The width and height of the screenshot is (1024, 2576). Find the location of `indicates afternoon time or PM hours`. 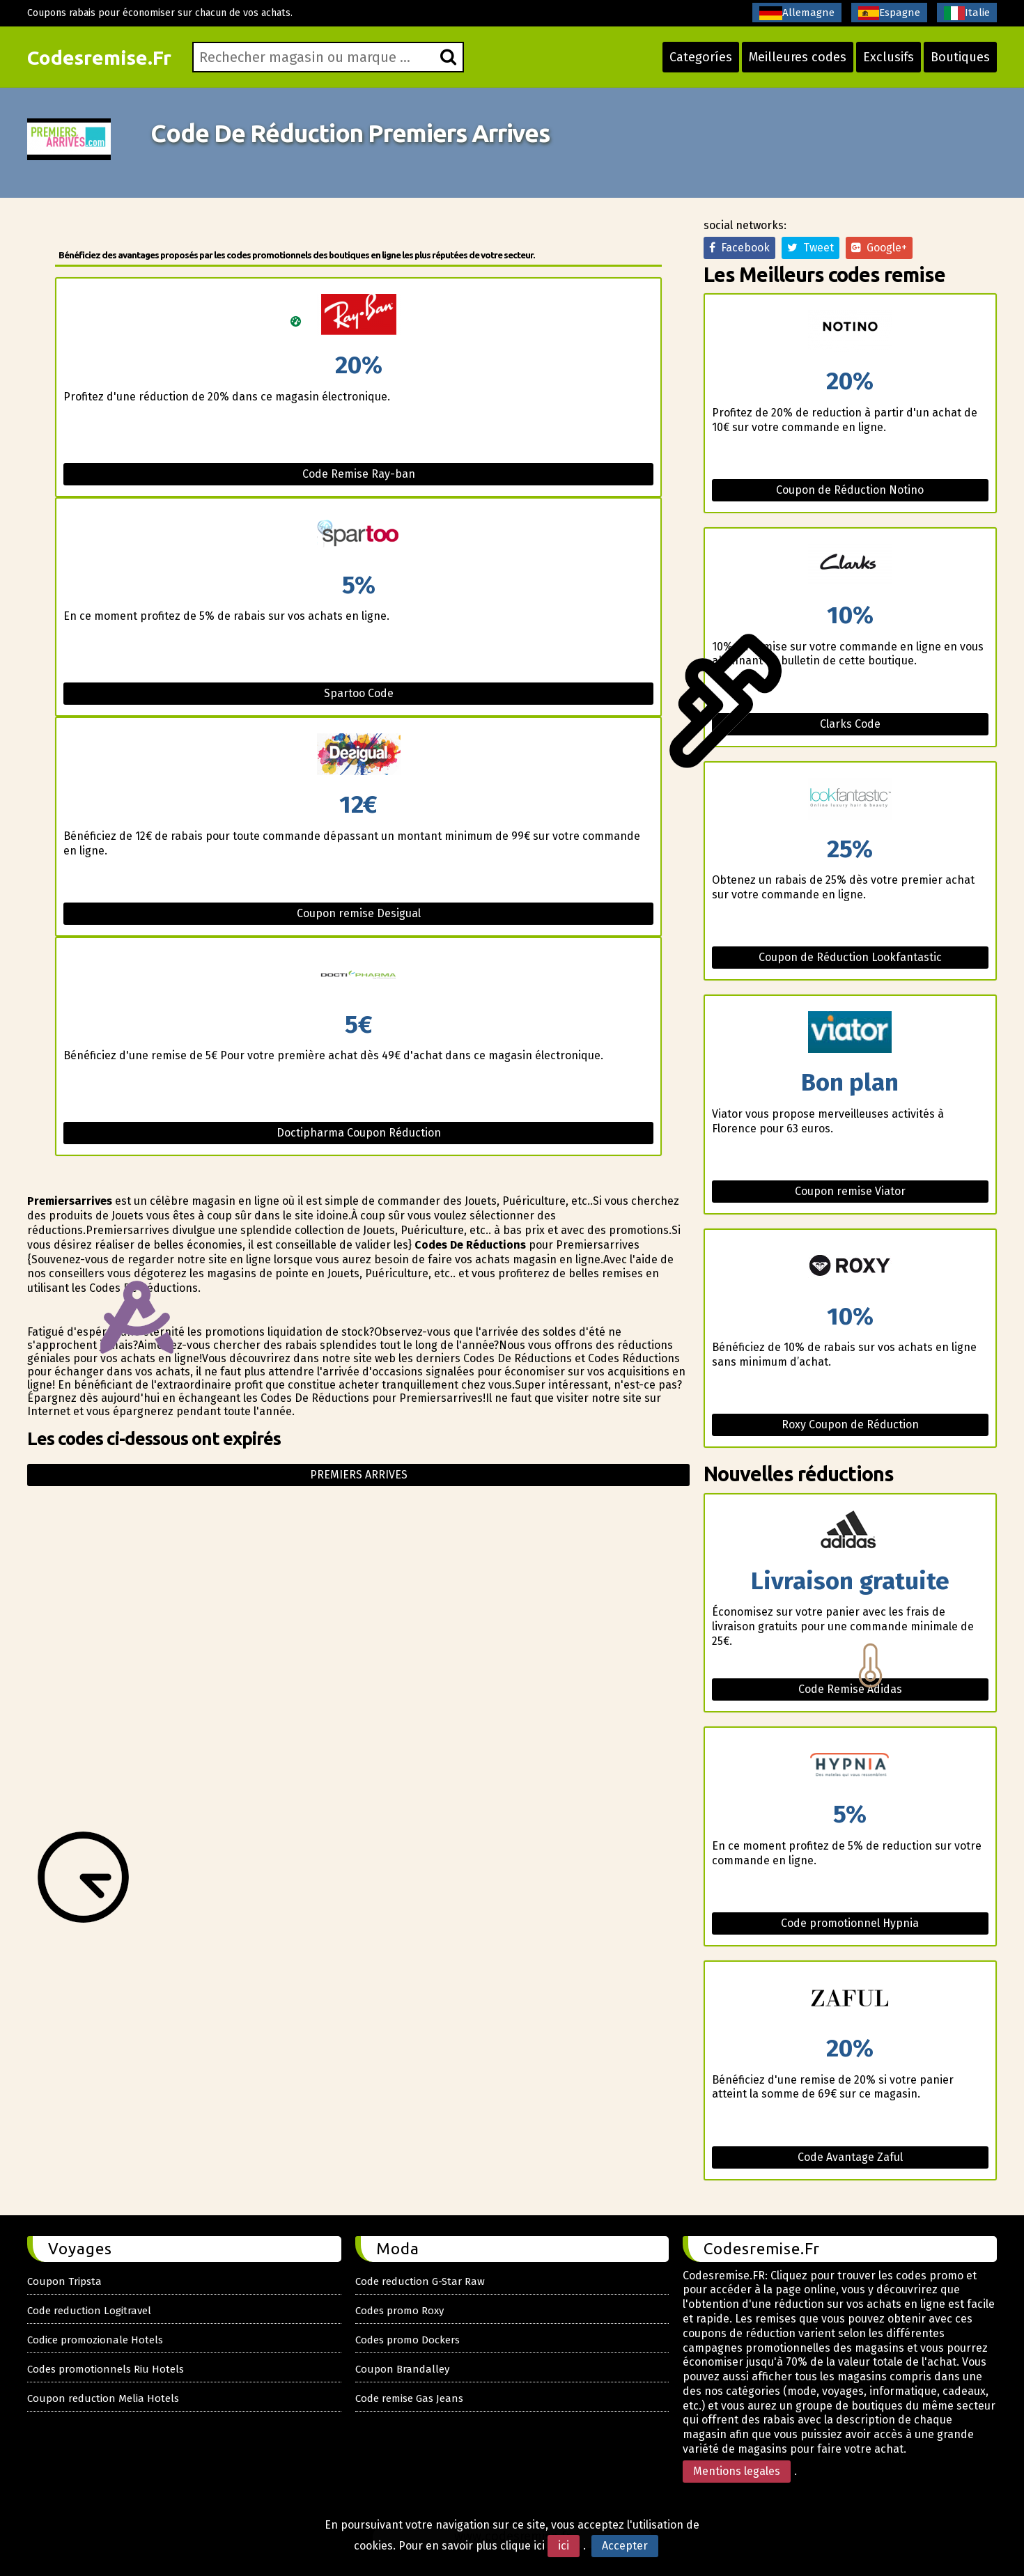

indicates afternoon time or PM hours is located at coordinates (83, 1877).